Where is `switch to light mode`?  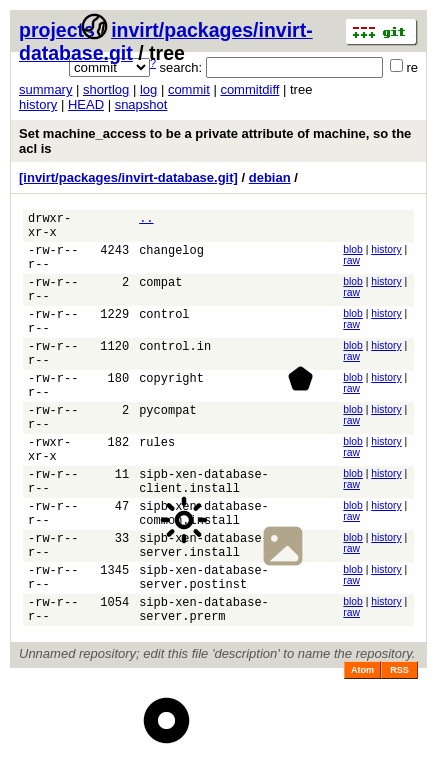 switch to light mode is located at coordinates (184, 520).